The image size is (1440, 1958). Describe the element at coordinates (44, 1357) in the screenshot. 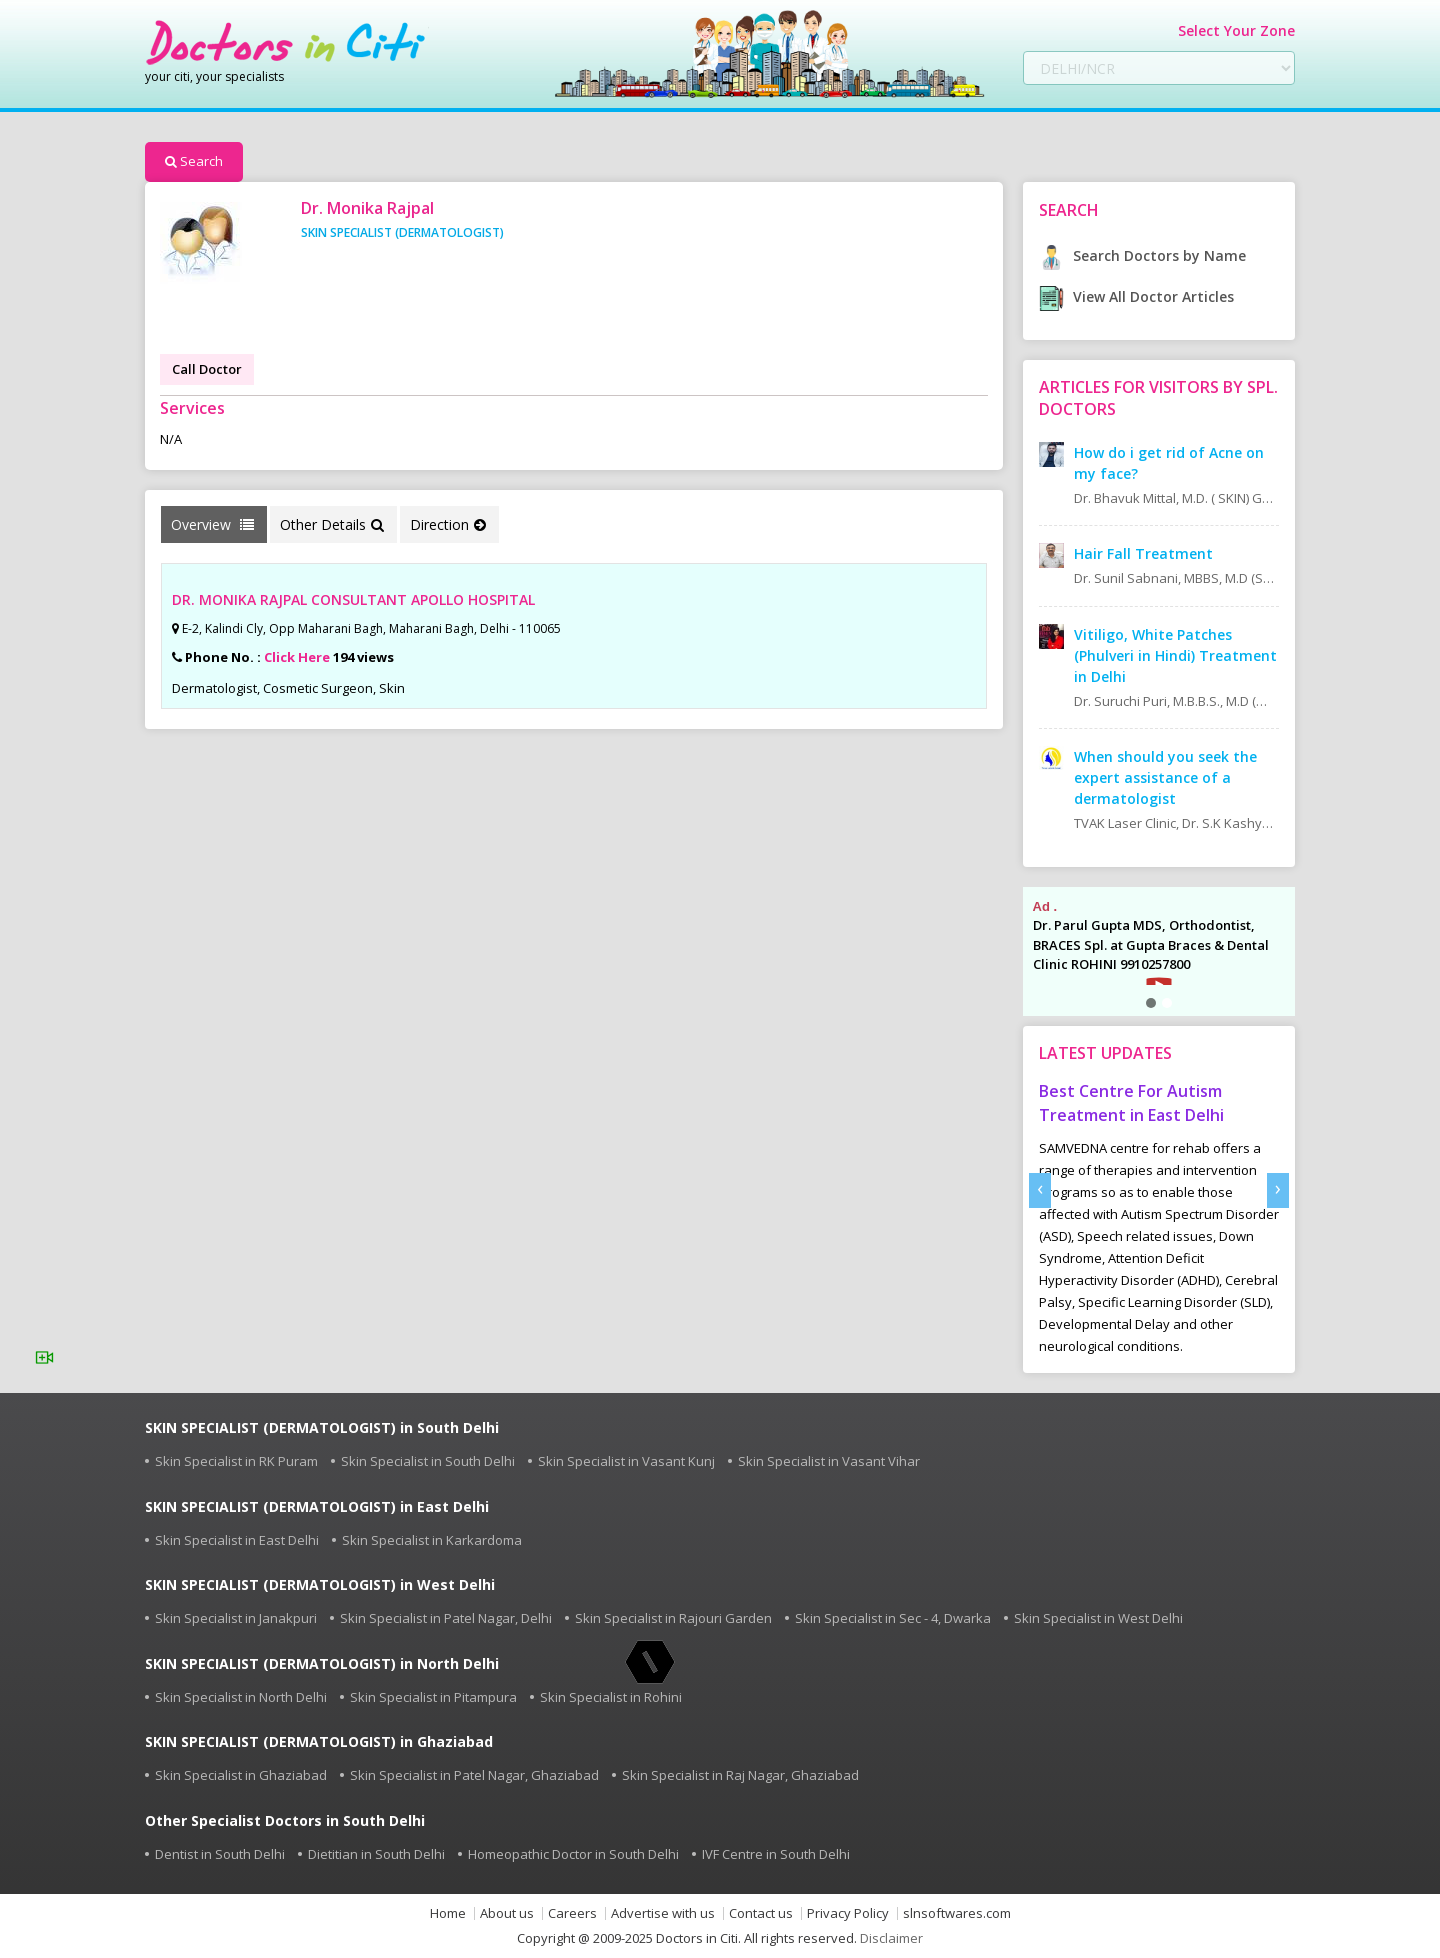

I see `add a new video recording` at that location.